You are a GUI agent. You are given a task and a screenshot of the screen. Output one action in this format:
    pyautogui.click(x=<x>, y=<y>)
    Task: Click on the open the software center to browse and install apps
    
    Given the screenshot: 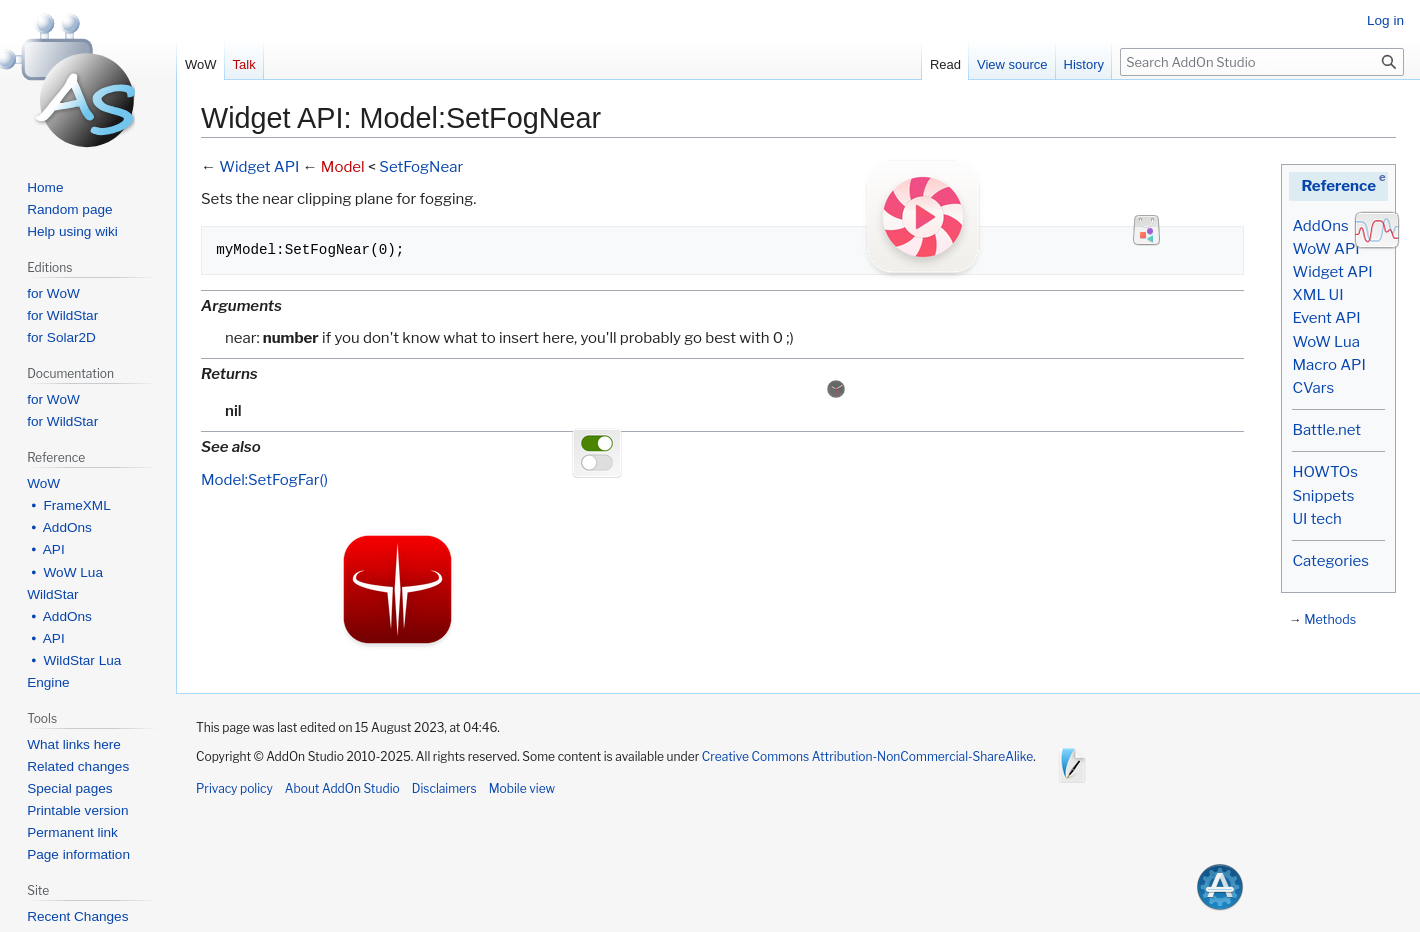 What is the action you would take?
    pyautogui.click(x=1147, y=230)
    